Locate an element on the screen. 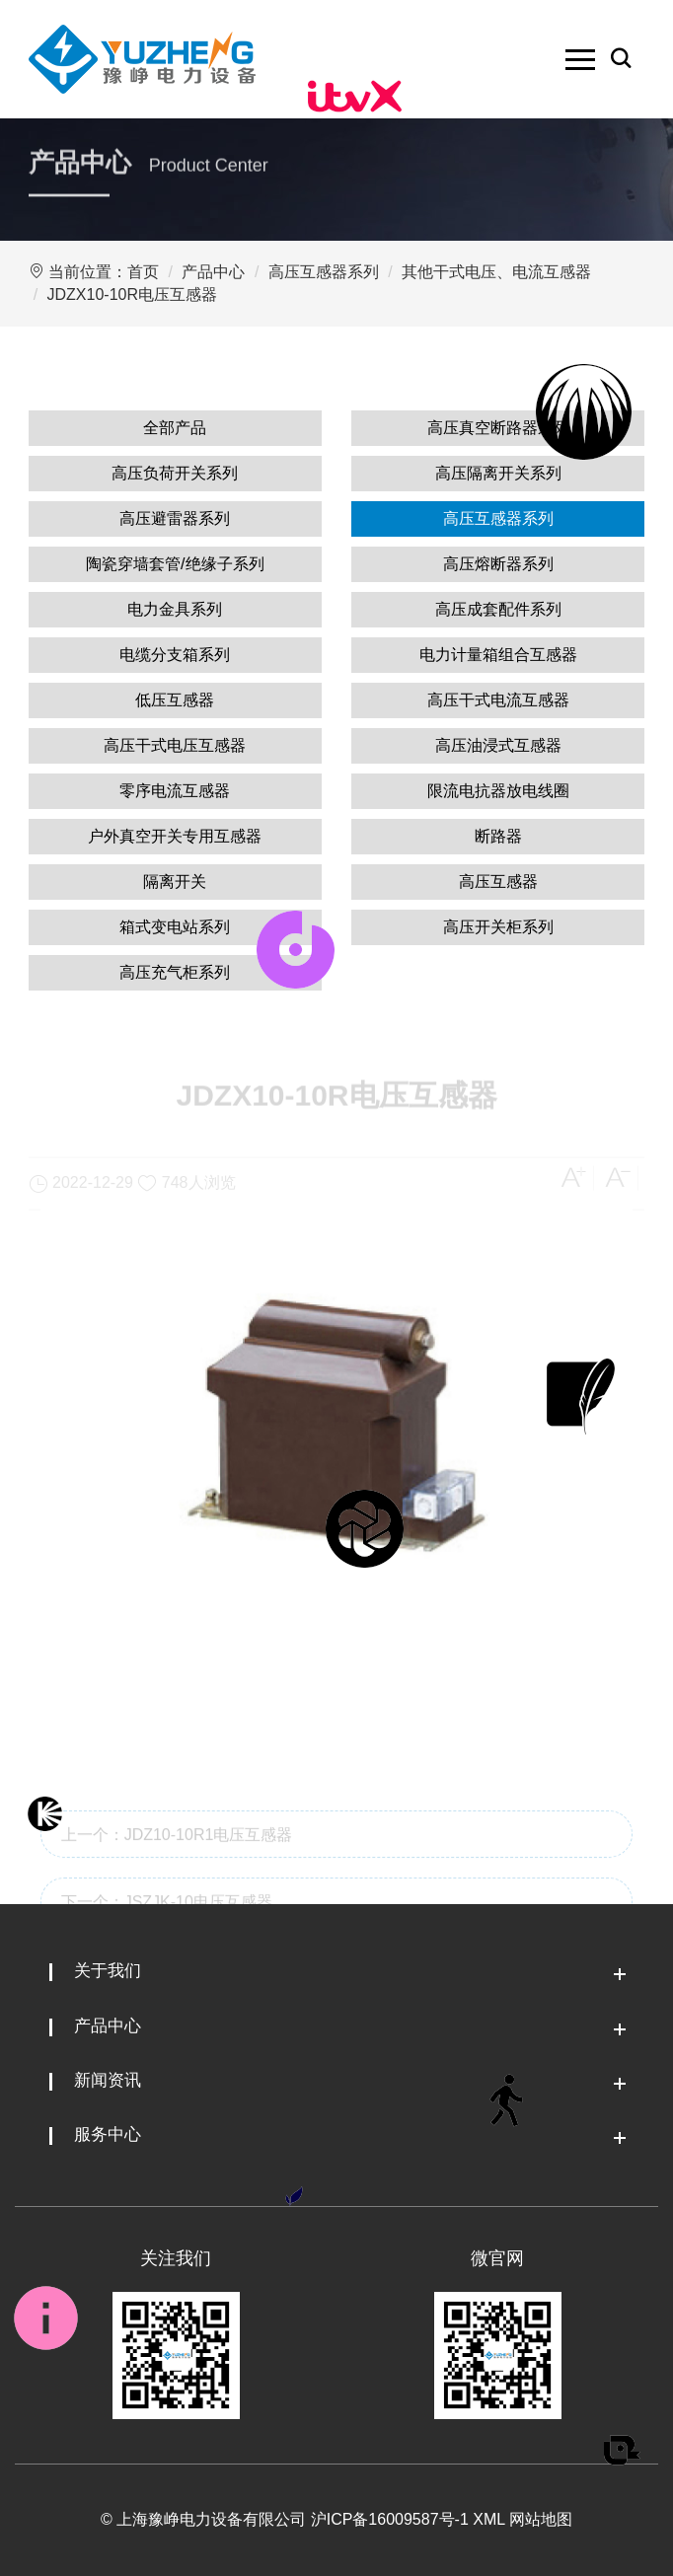 The image size is (673, 2576). open paperless-ngx document management app is located at coordinates (294, 2196).